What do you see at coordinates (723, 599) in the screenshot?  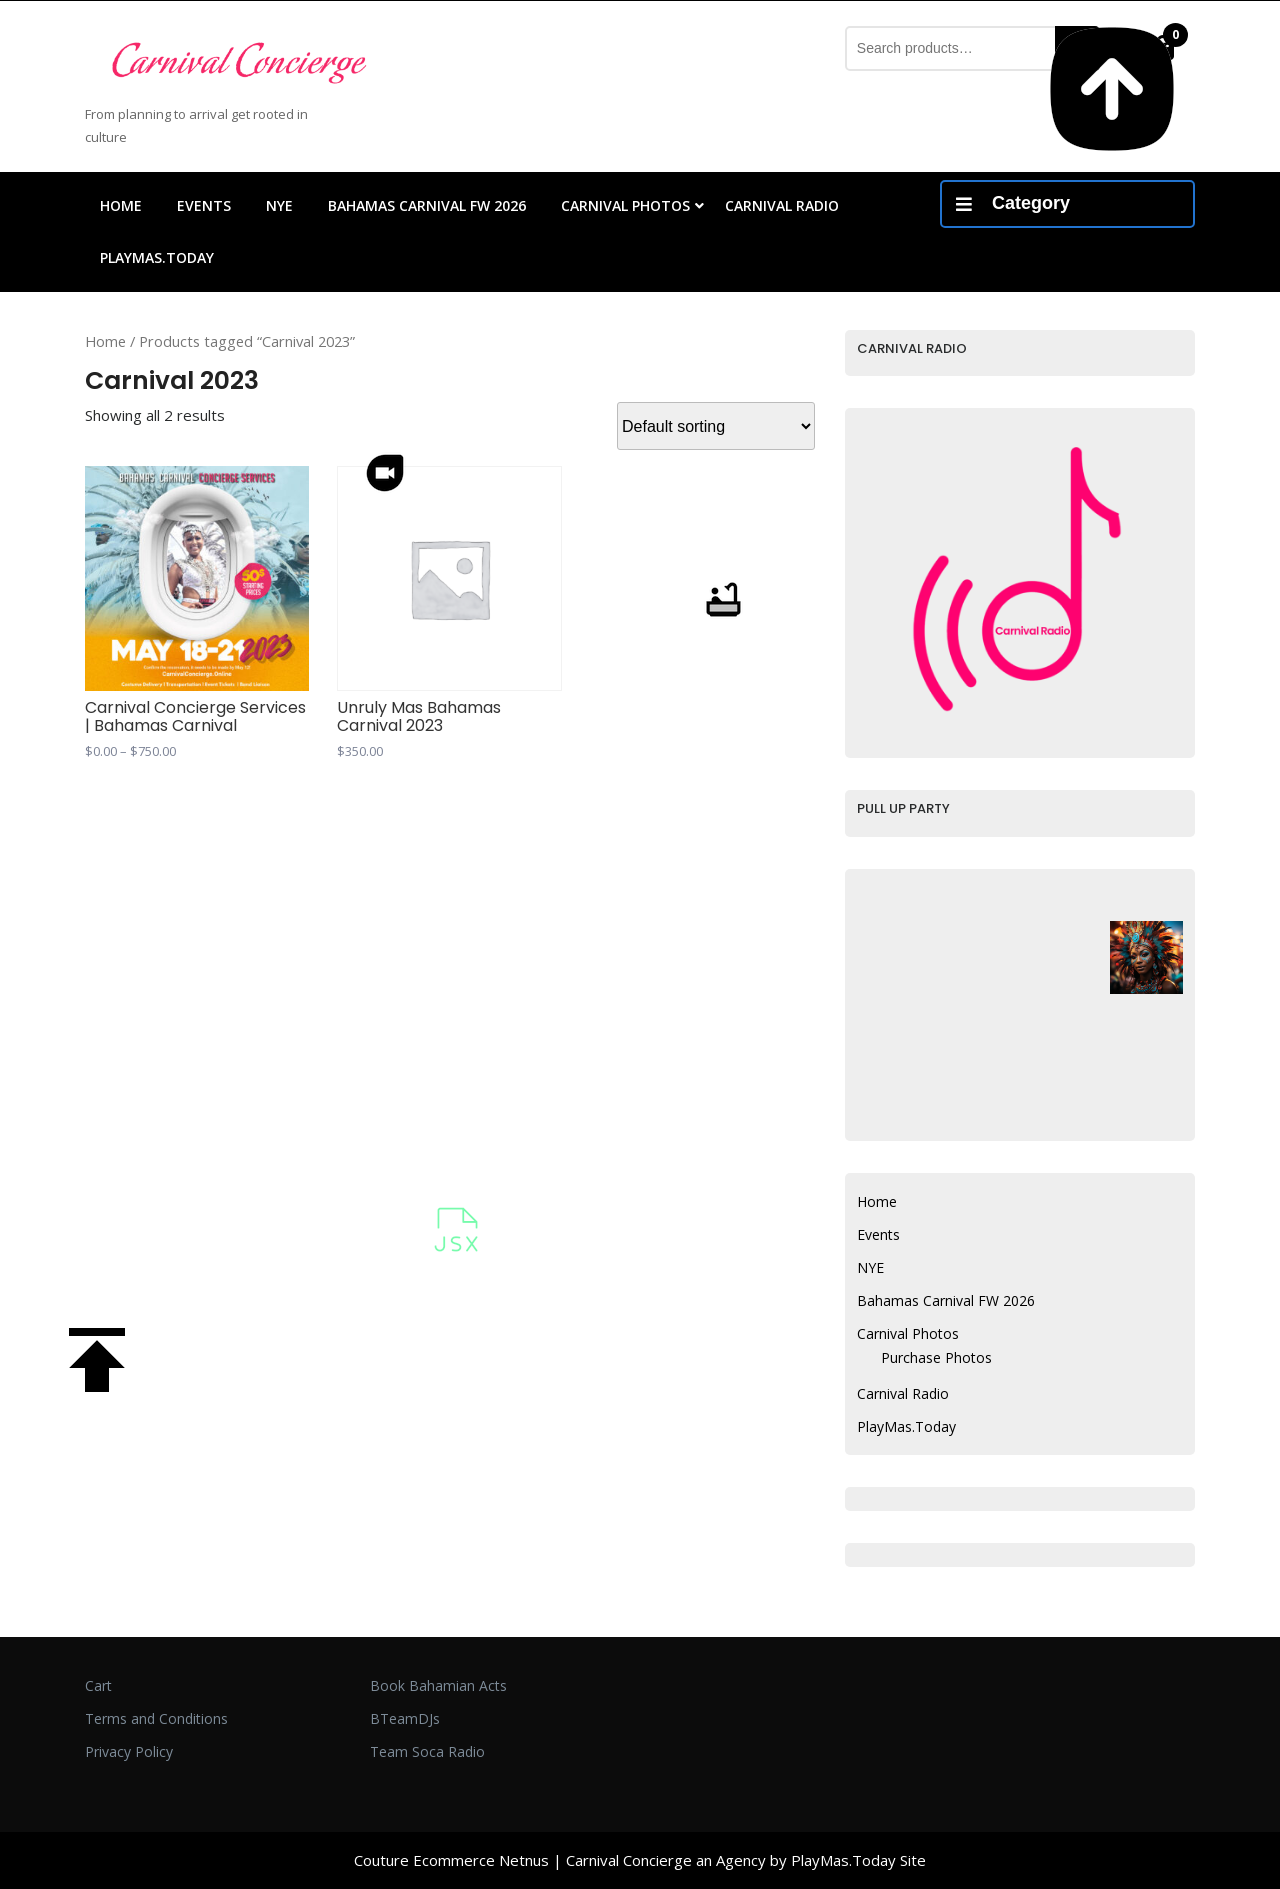 I see `indicates bathroom or bathing facilities` at bounding box center [723, 599].